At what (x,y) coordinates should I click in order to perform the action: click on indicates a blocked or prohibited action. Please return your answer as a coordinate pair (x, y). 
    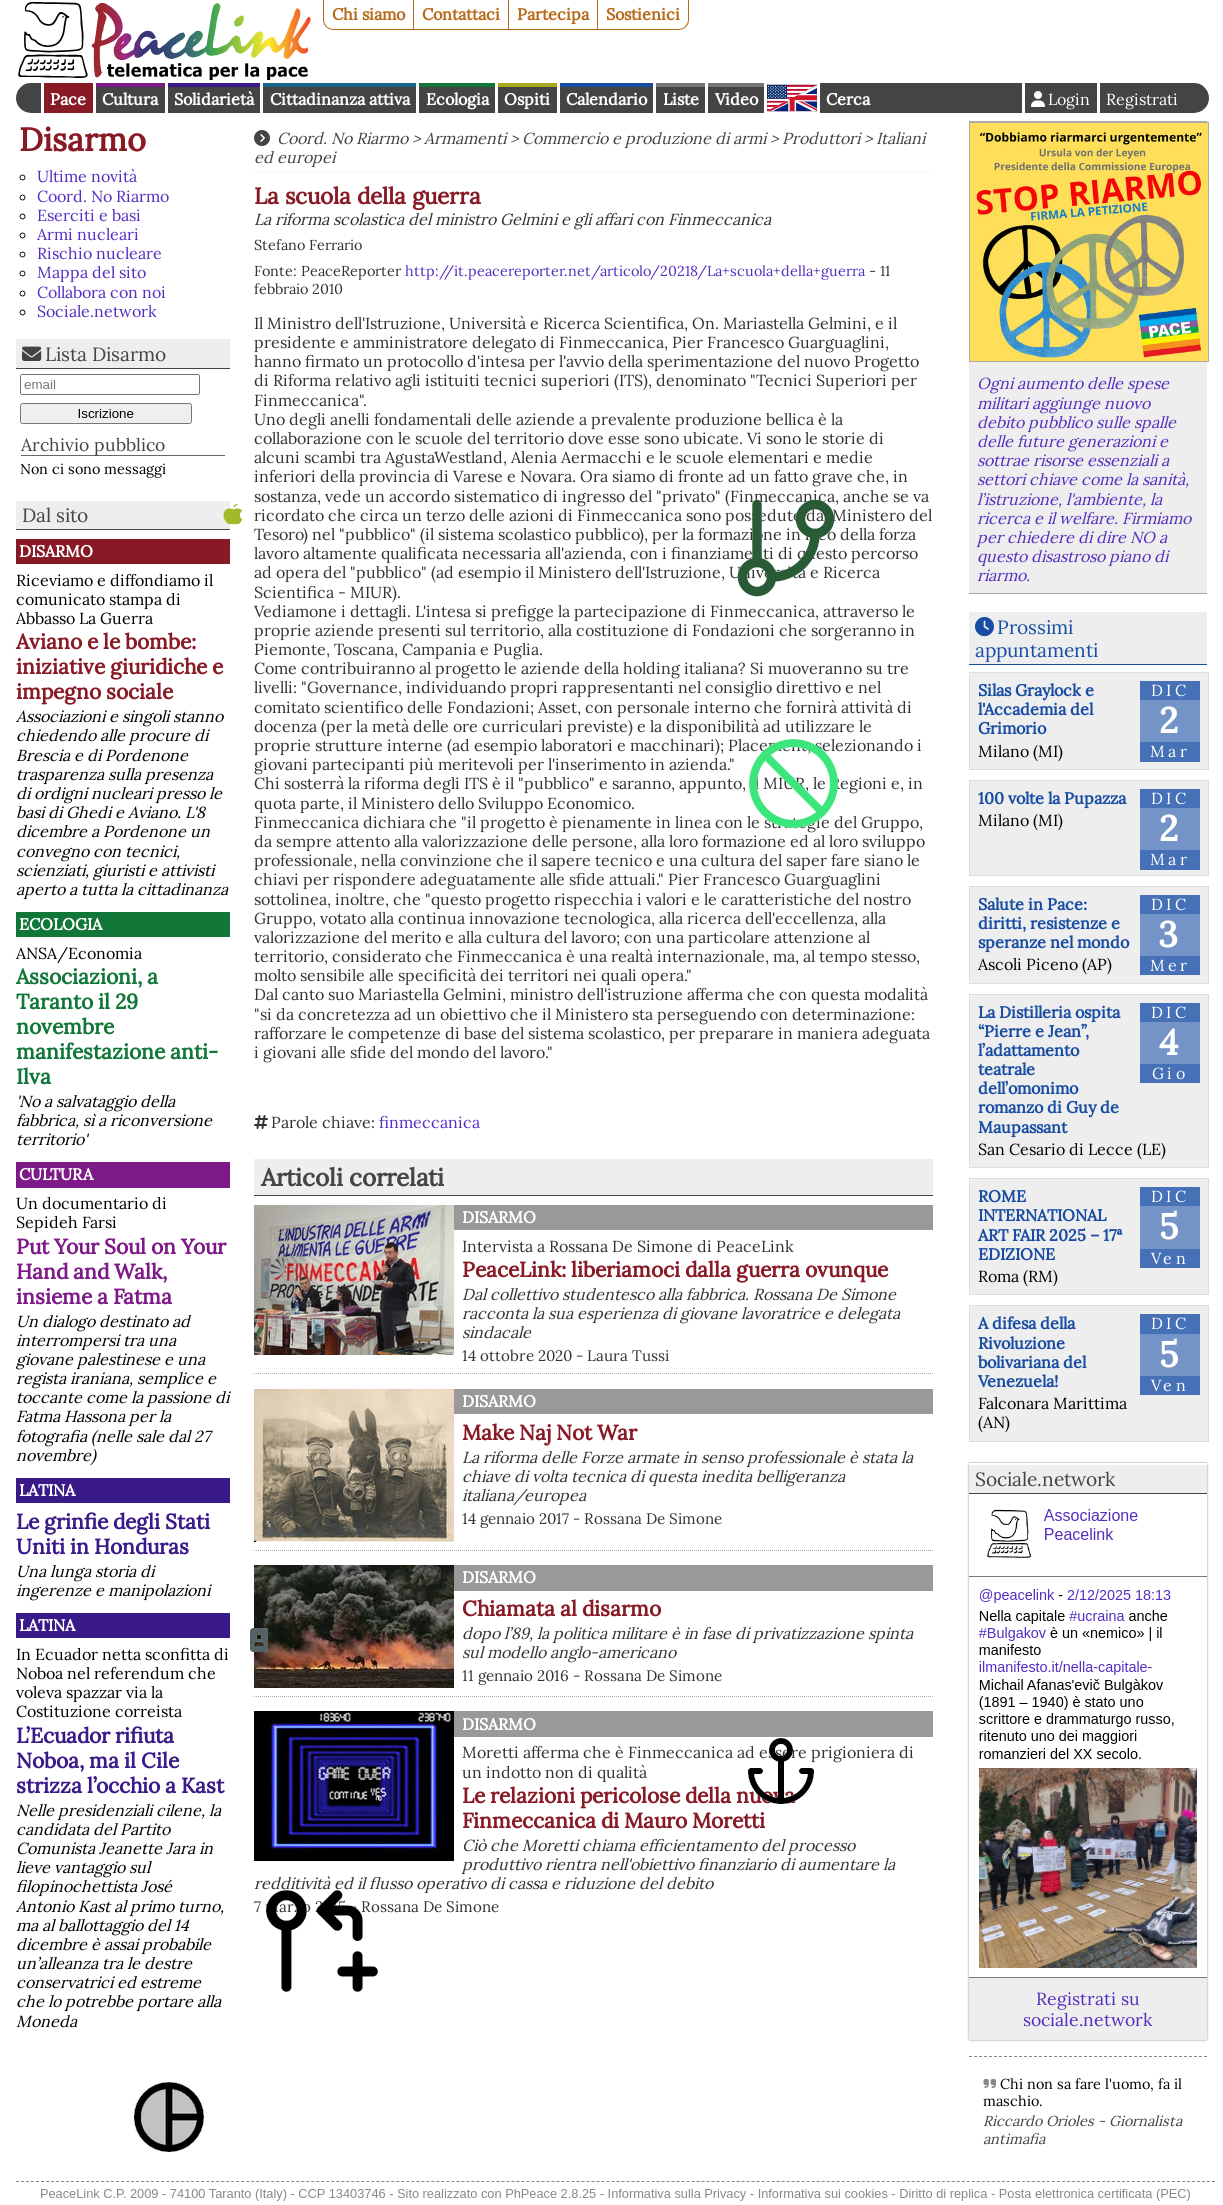
    Looking at the image, I should click on (793, 783).